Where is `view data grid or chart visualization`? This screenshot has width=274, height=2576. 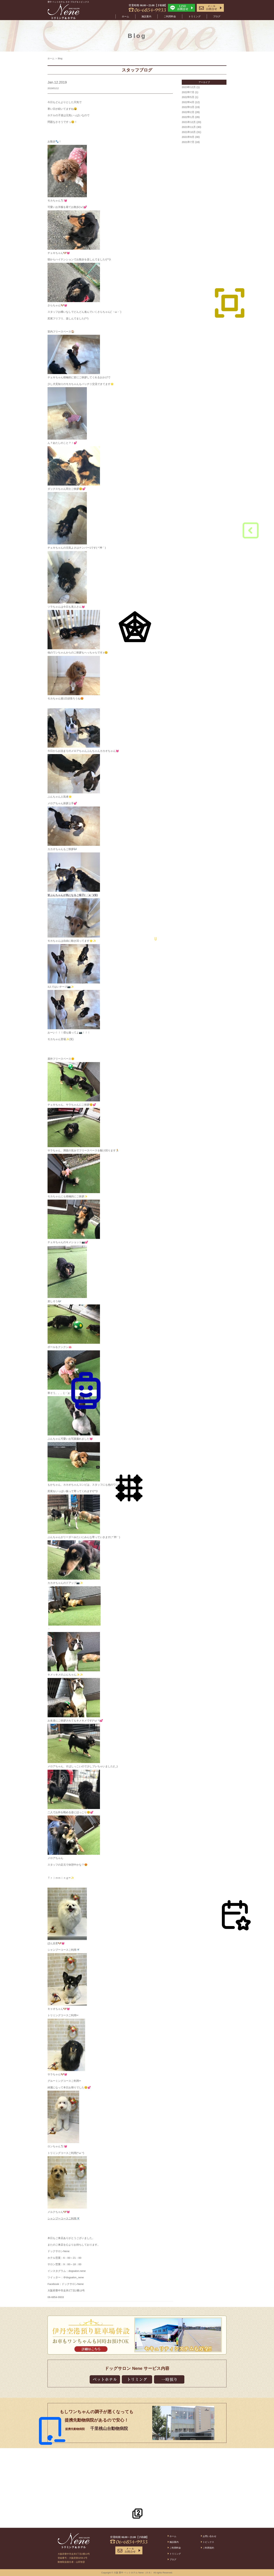
view data grid or chart visualization is located at coordinates (129, 1488).